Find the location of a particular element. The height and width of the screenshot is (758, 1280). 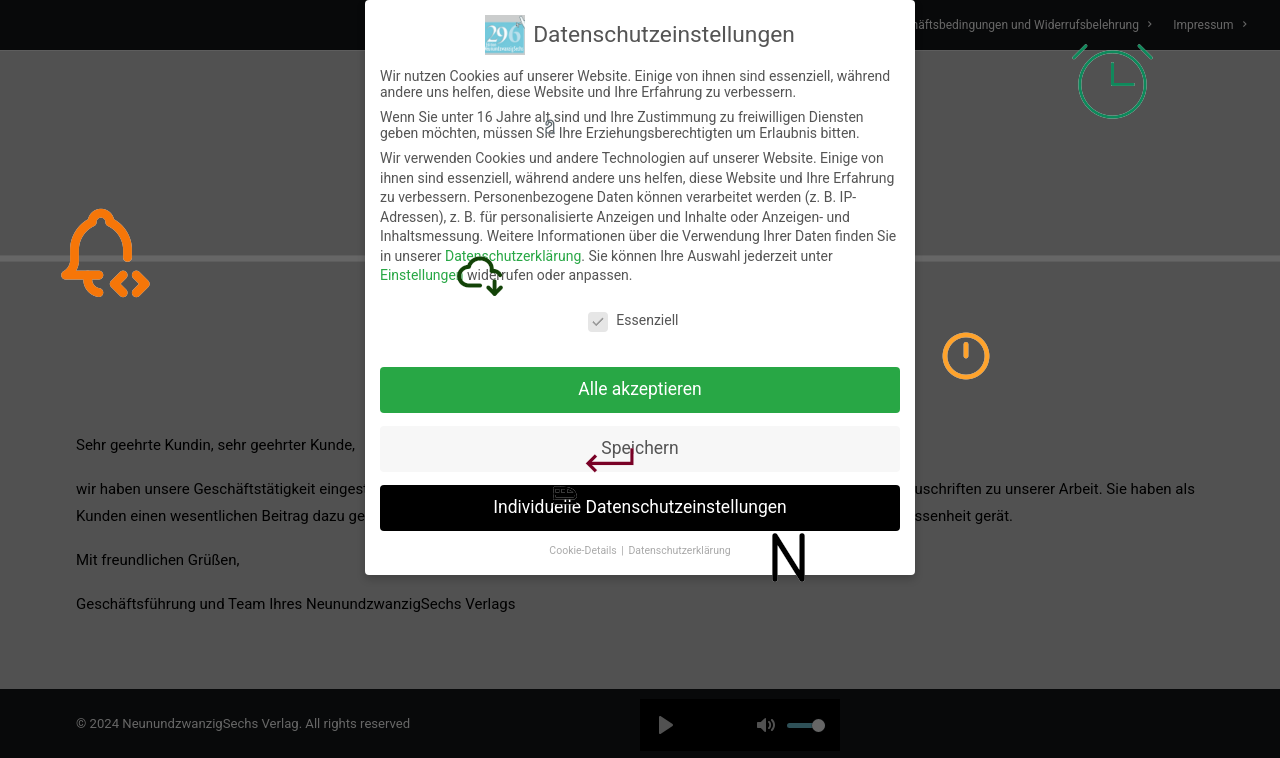

view train schedules or railway options is located at coordinates (565, 495).